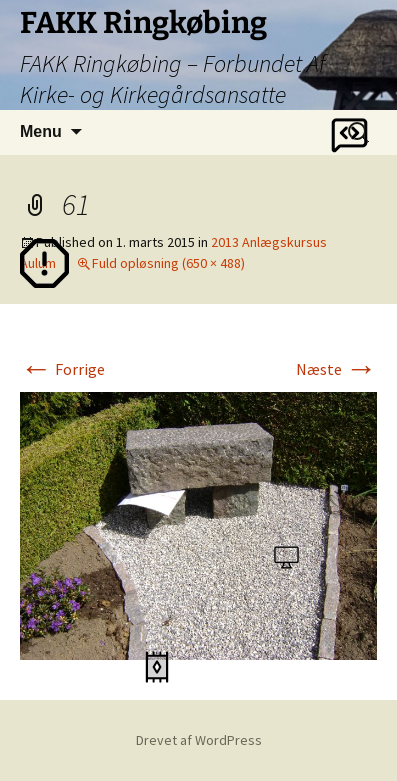 The width and height of the screenshot is (397, 781). I want to click on view code snippets in chat, so click(349, 134).